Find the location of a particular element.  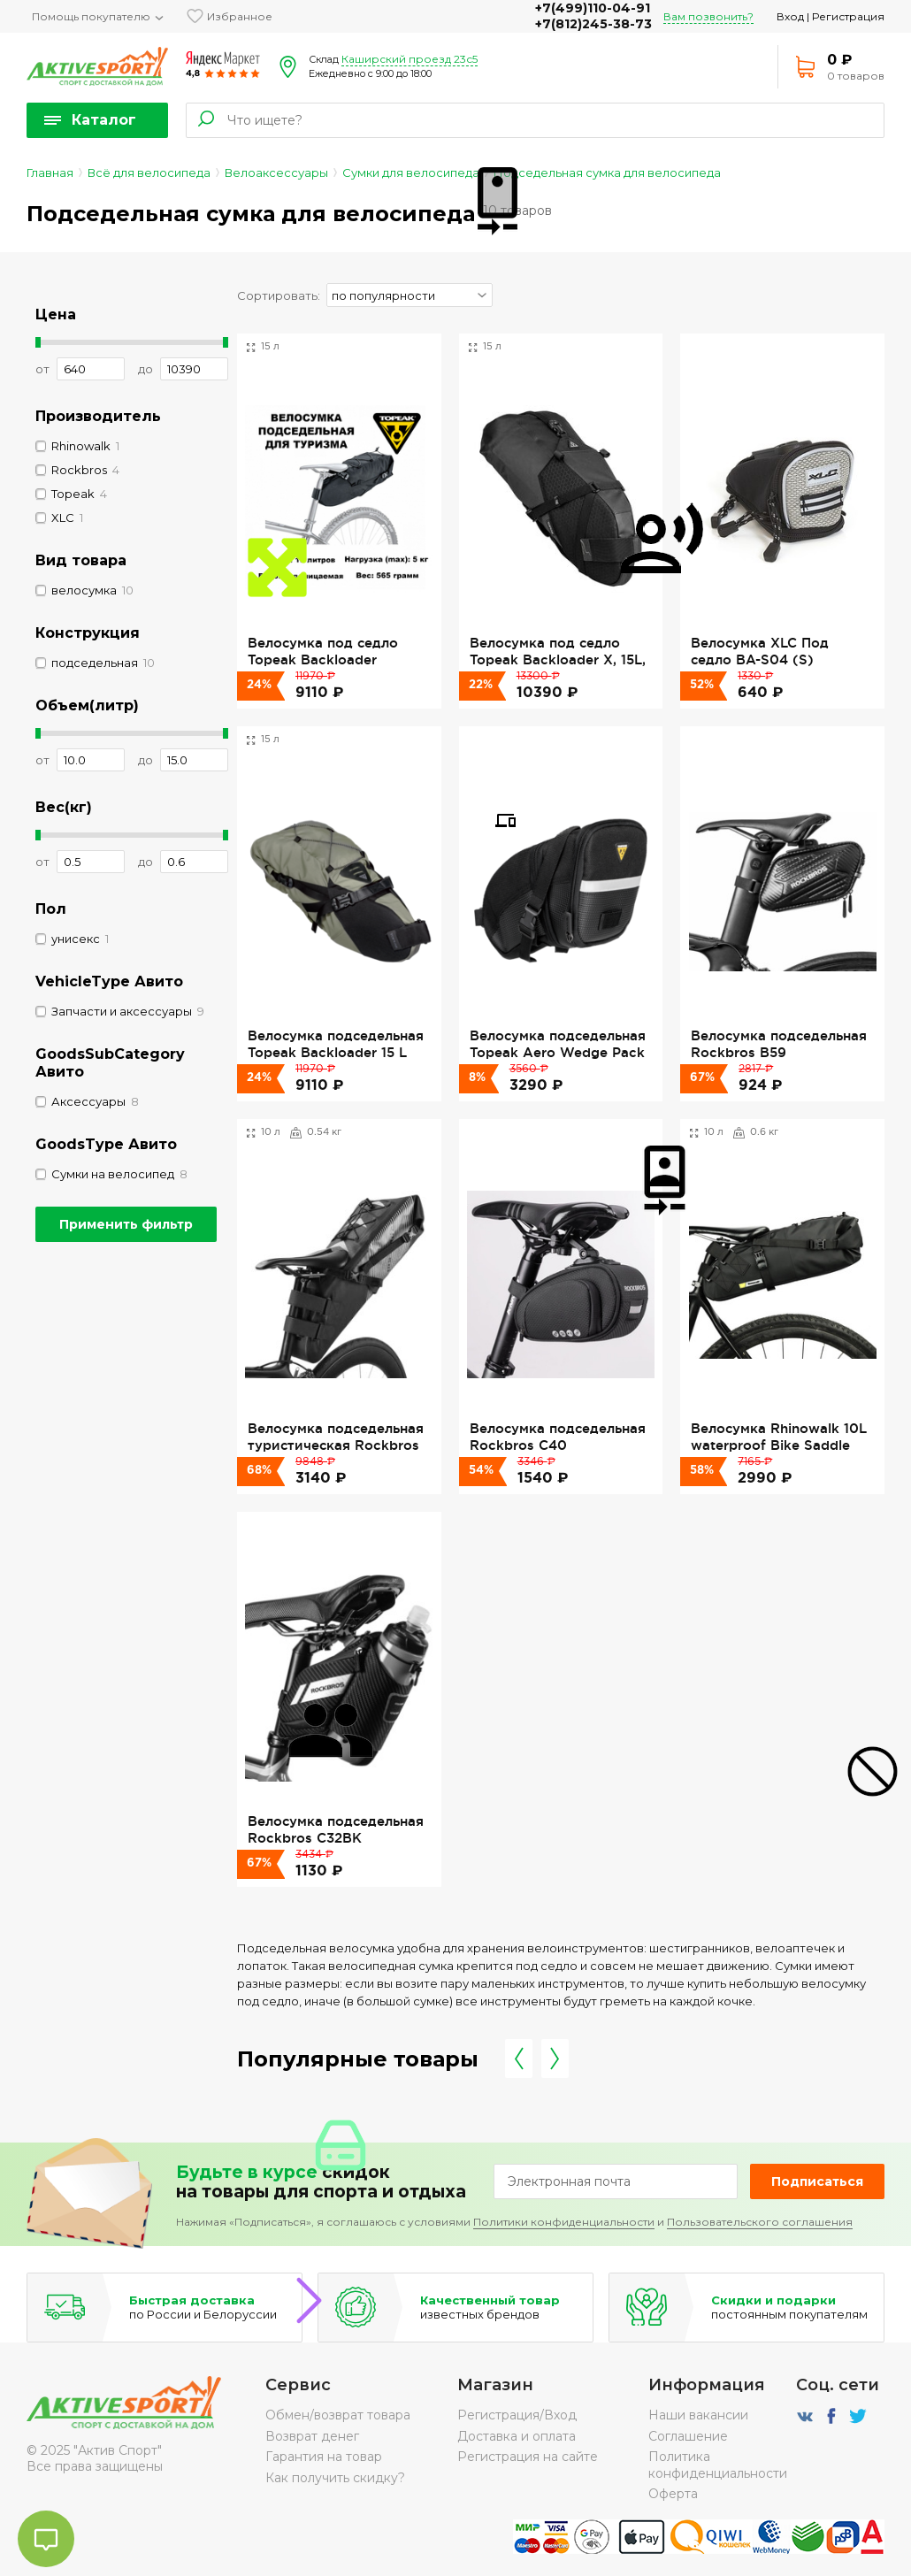

navigate to the next item or page is located at coordinates (309, 2300).